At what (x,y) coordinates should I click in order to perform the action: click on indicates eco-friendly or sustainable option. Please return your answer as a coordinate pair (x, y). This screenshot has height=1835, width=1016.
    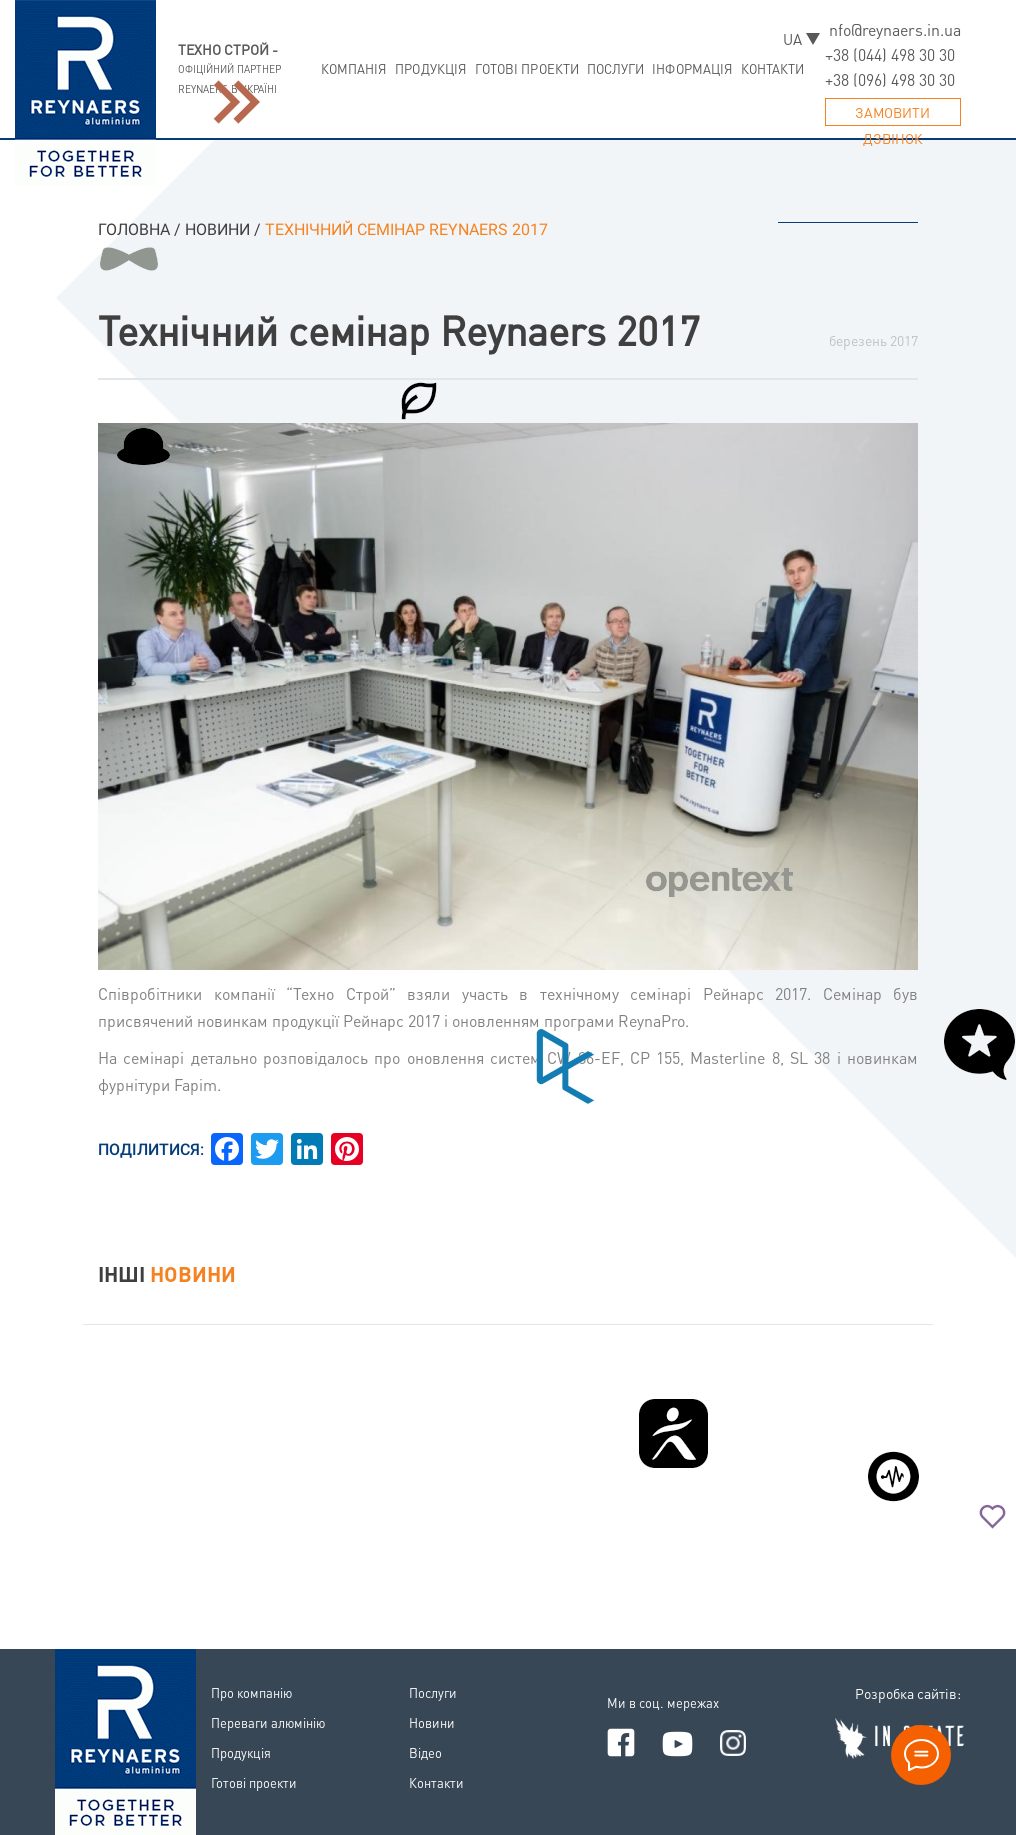
    Looking at the image, I should click on (419, 400).